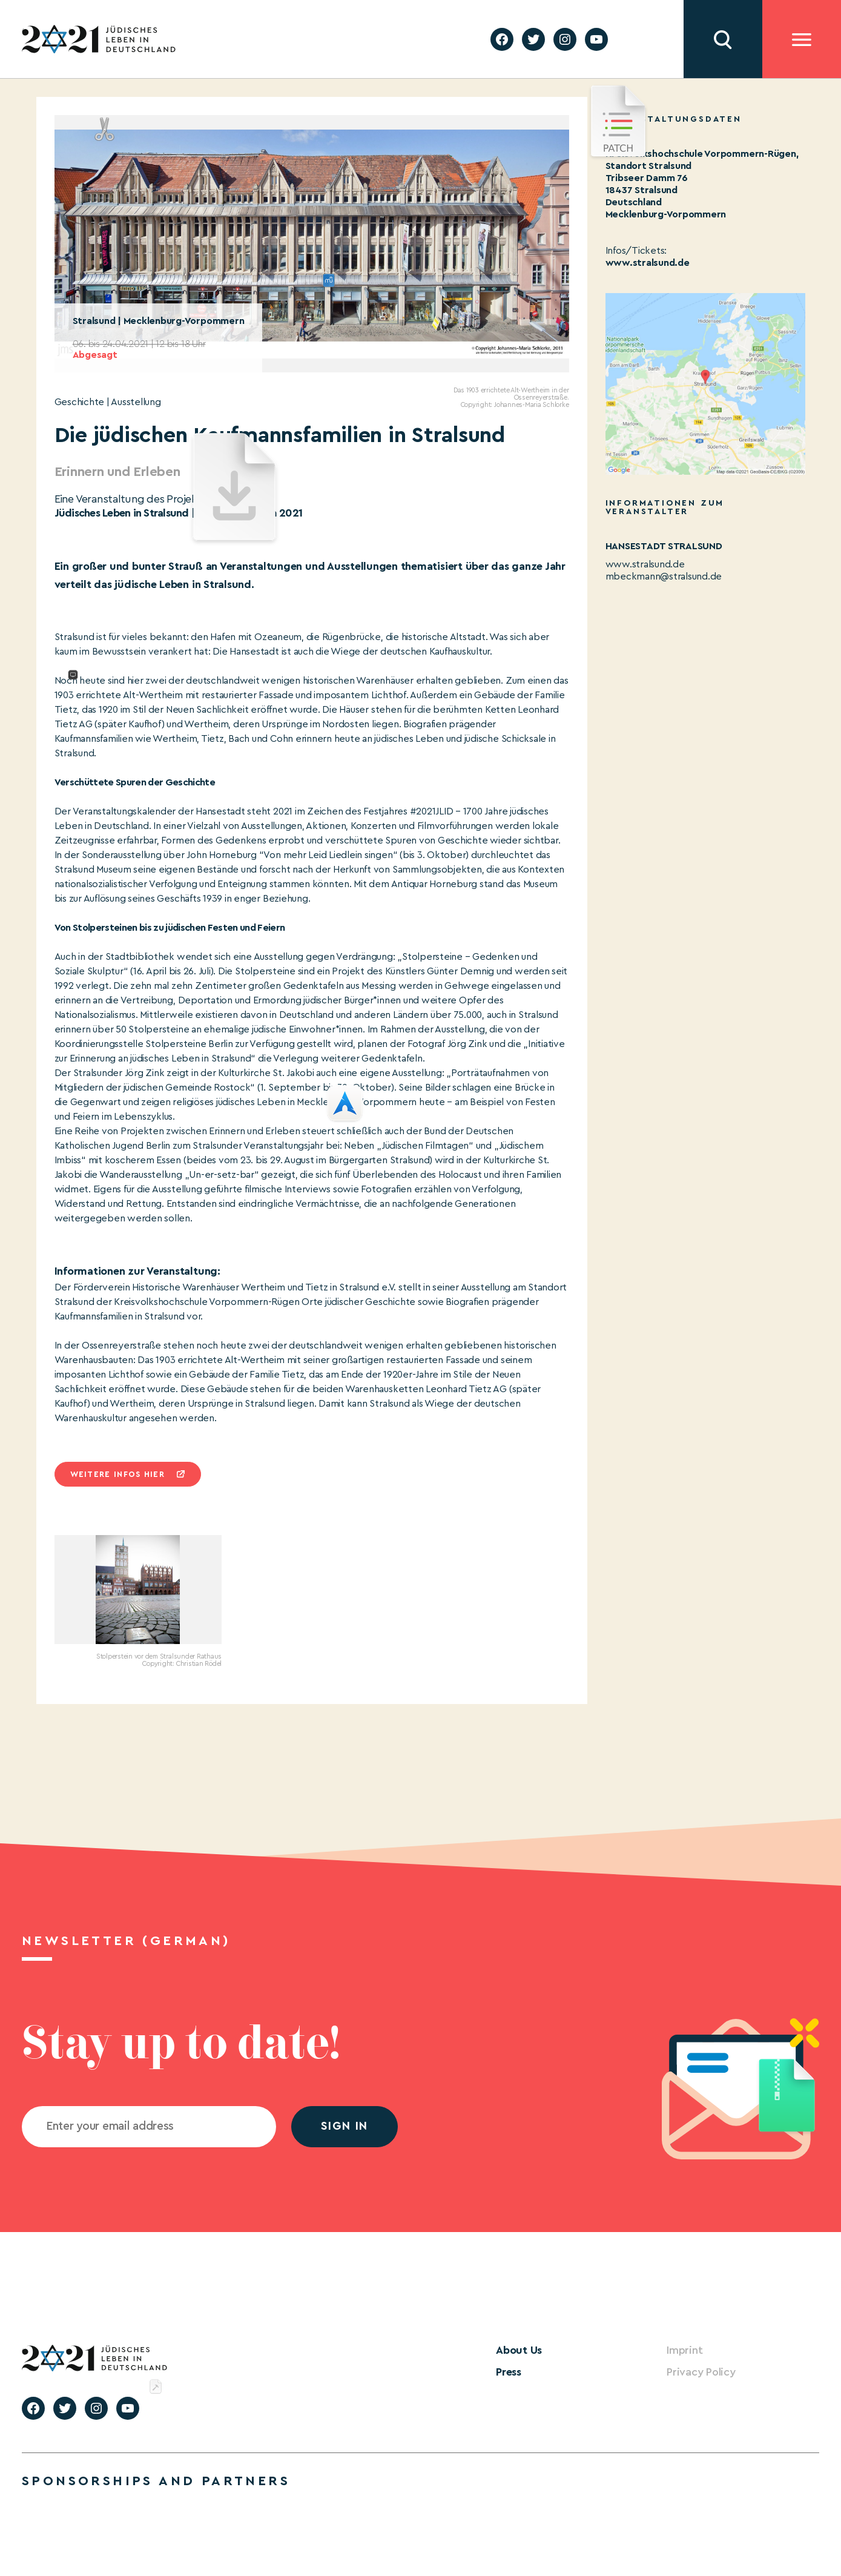 Image resolution: width=841 pixels, height=2576 pixels. What do you see at coordinates (787, 2096) in the screenshot?
I see `compressed archive file (.tar.xz format)` at bounding box center [787, 2096].